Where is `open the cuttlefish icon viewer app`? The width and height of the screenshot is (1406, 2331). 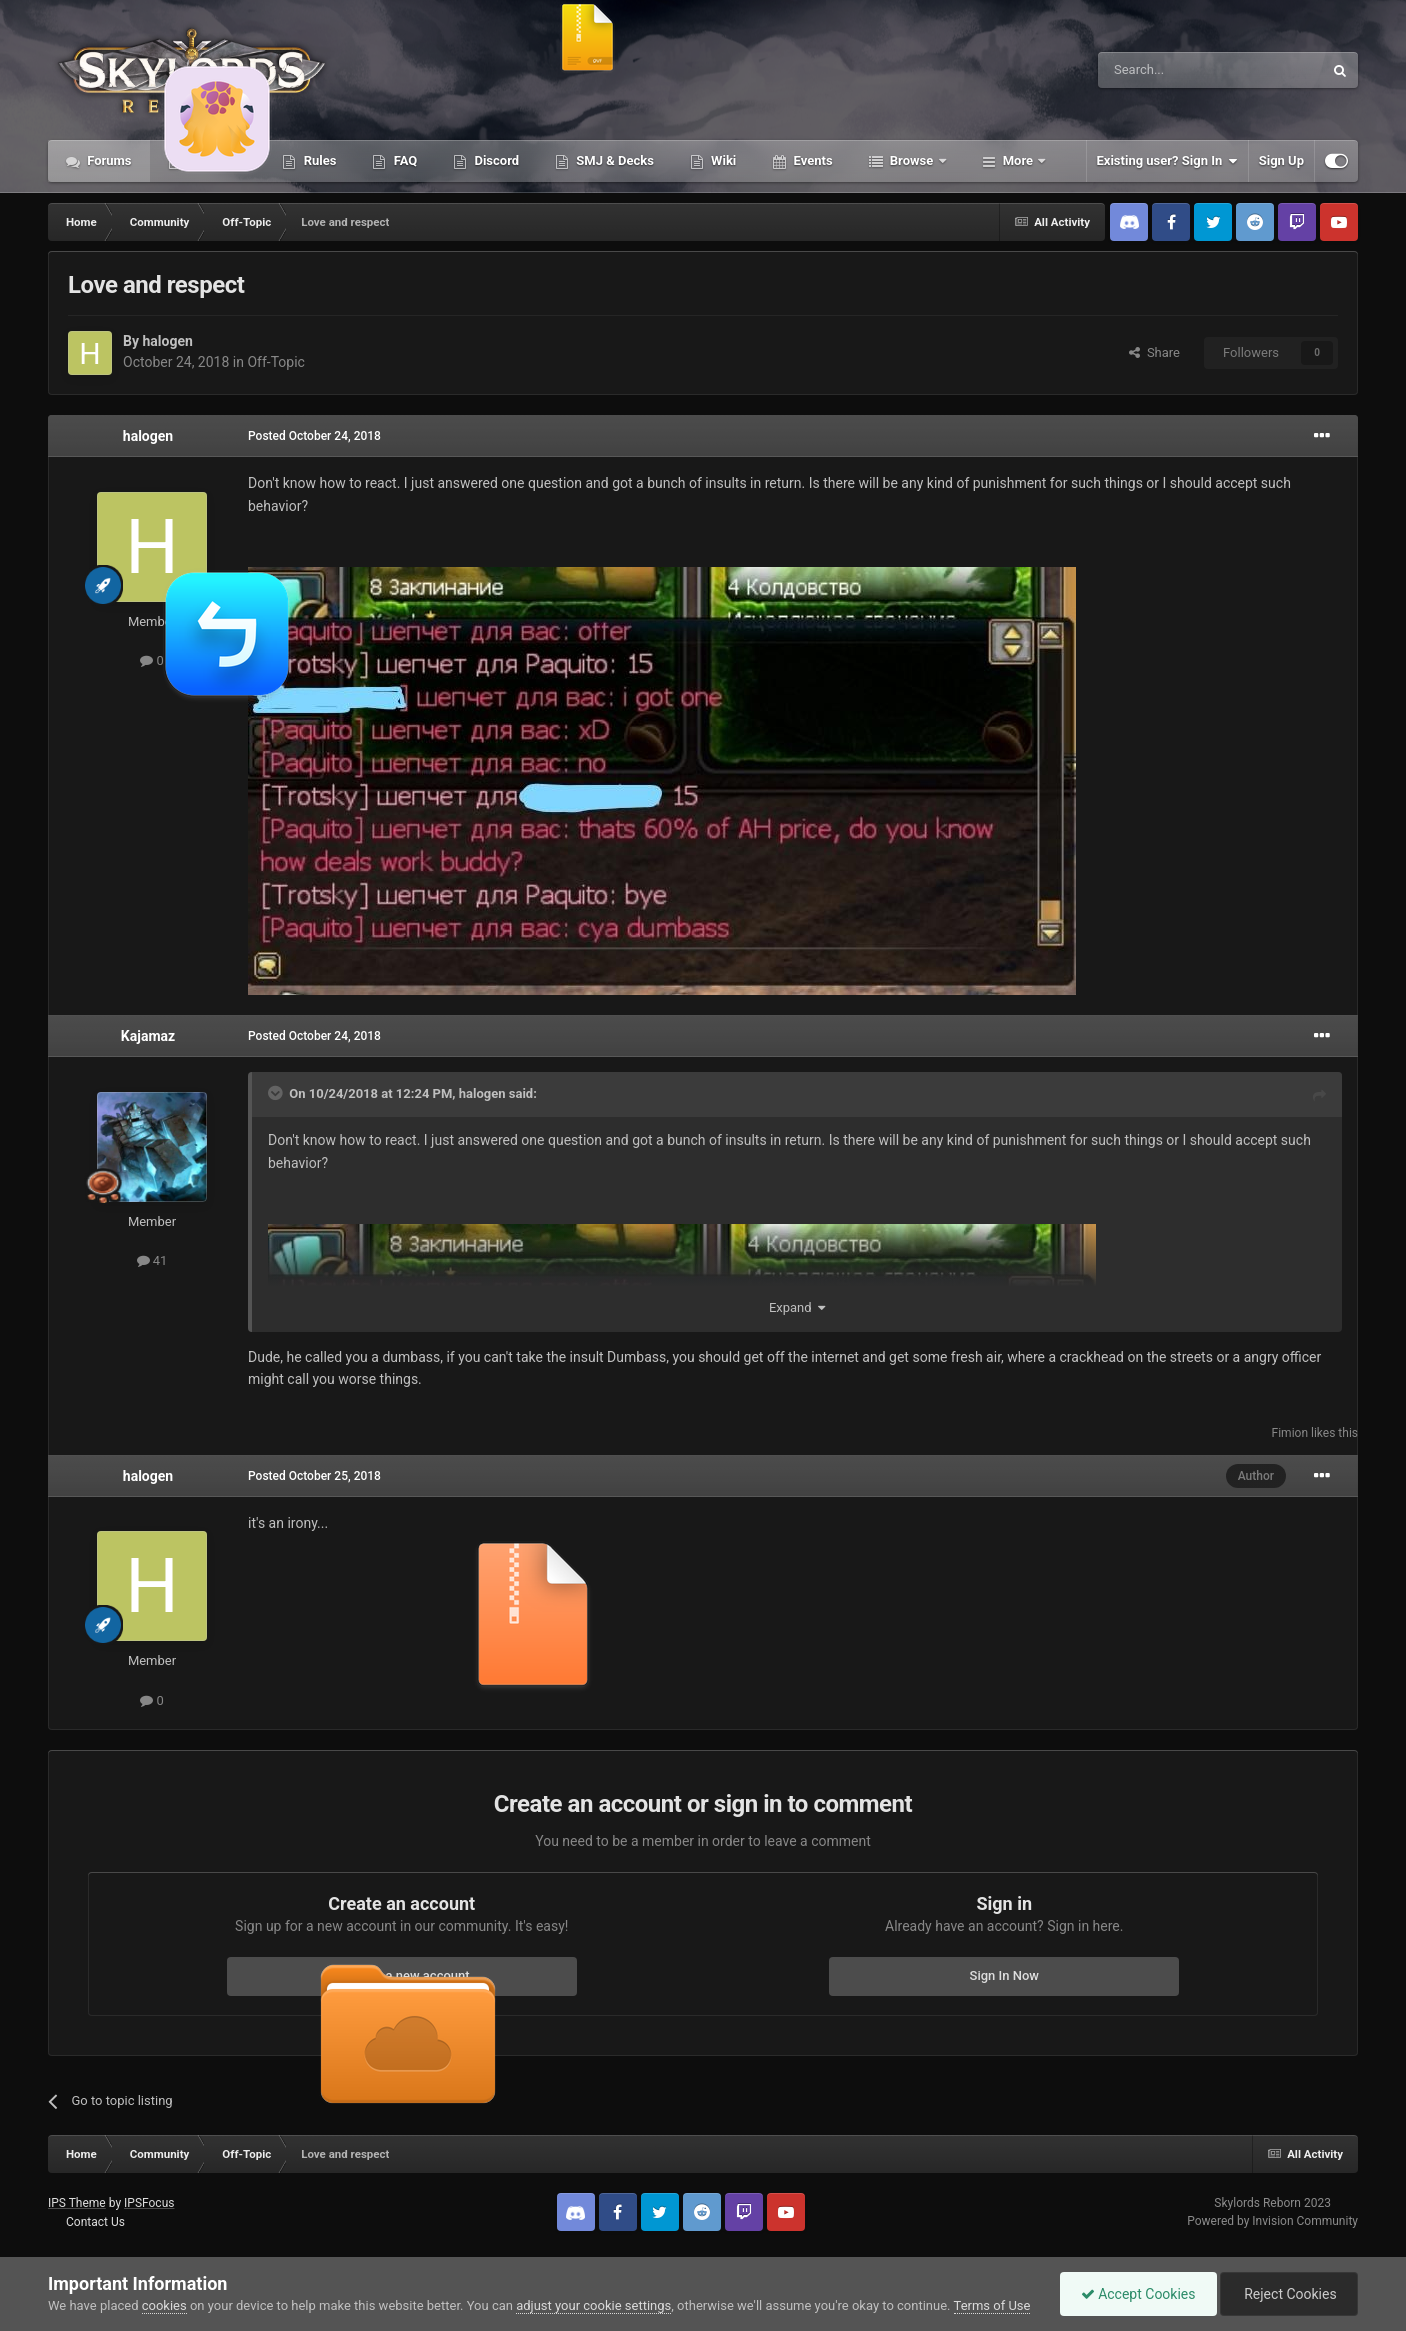 open the cuttlefish icon viewer app is located at coordinates (217, 119).